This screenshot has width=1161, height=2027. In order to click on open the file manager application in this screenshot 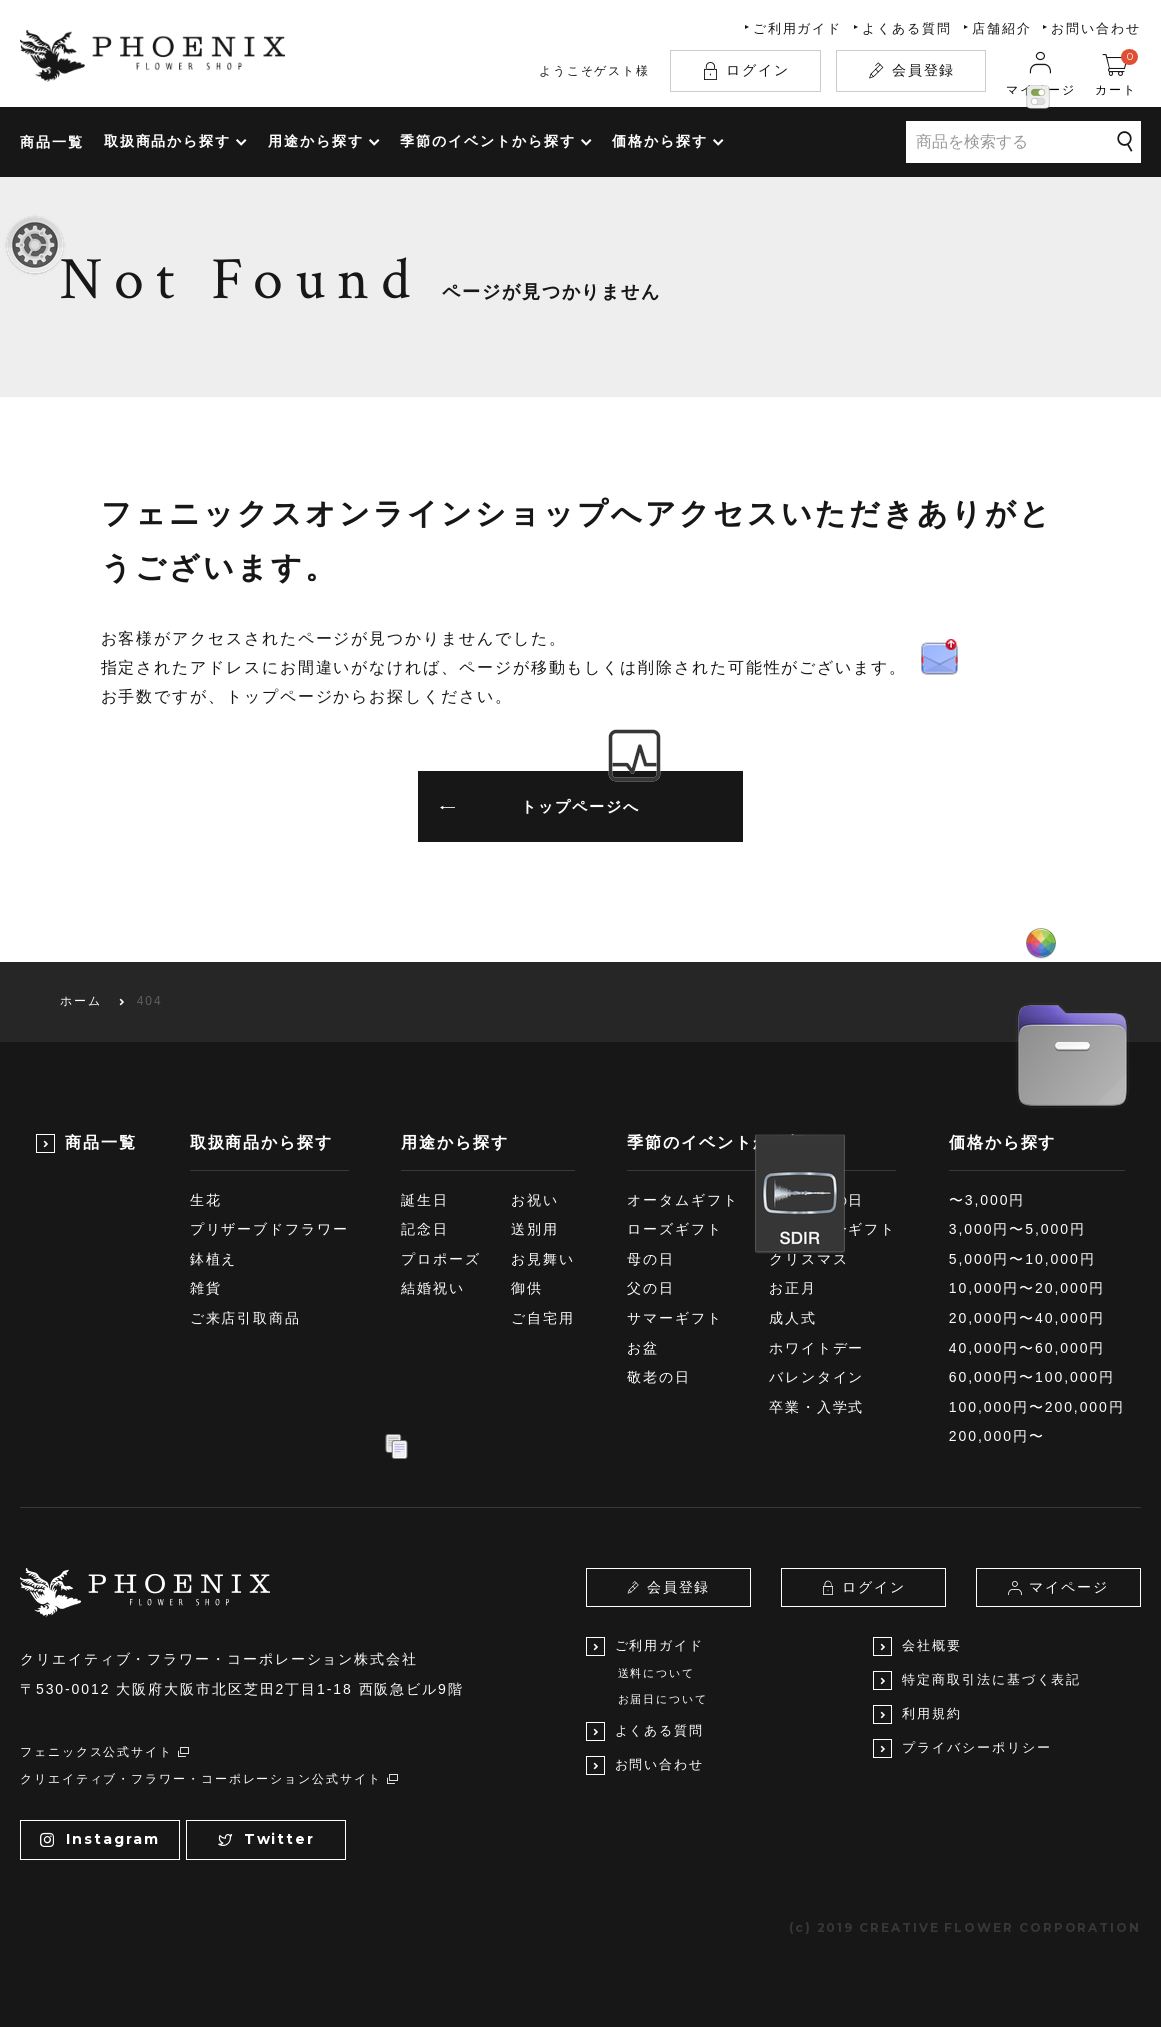, I will do `click(1072, 1055)`.